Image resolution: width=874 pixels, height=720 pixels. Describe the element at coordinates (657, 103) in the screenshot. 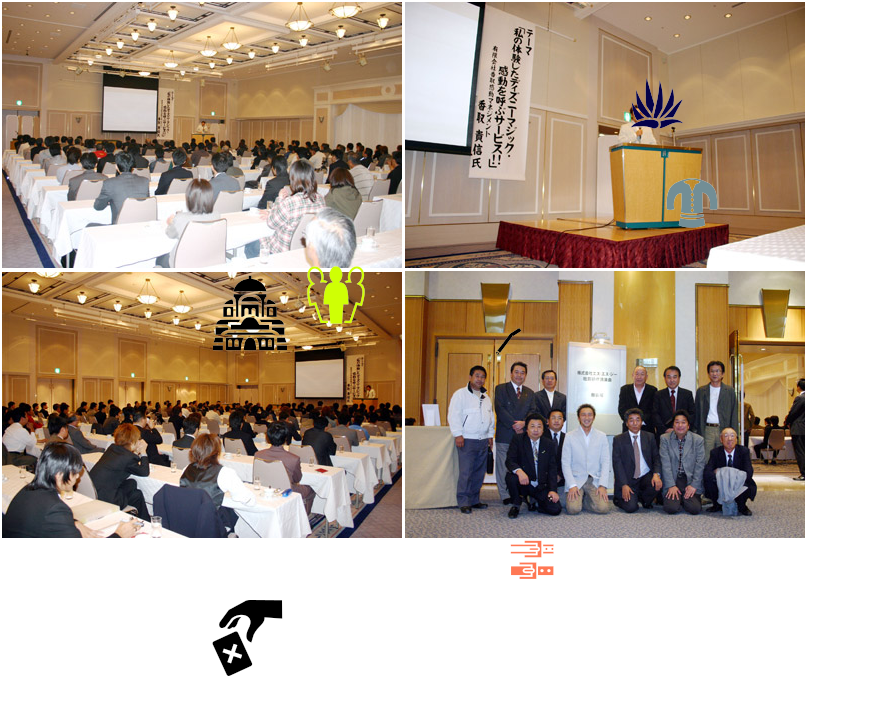

I see `agave plant icon for a gardening or farming game` at that location.